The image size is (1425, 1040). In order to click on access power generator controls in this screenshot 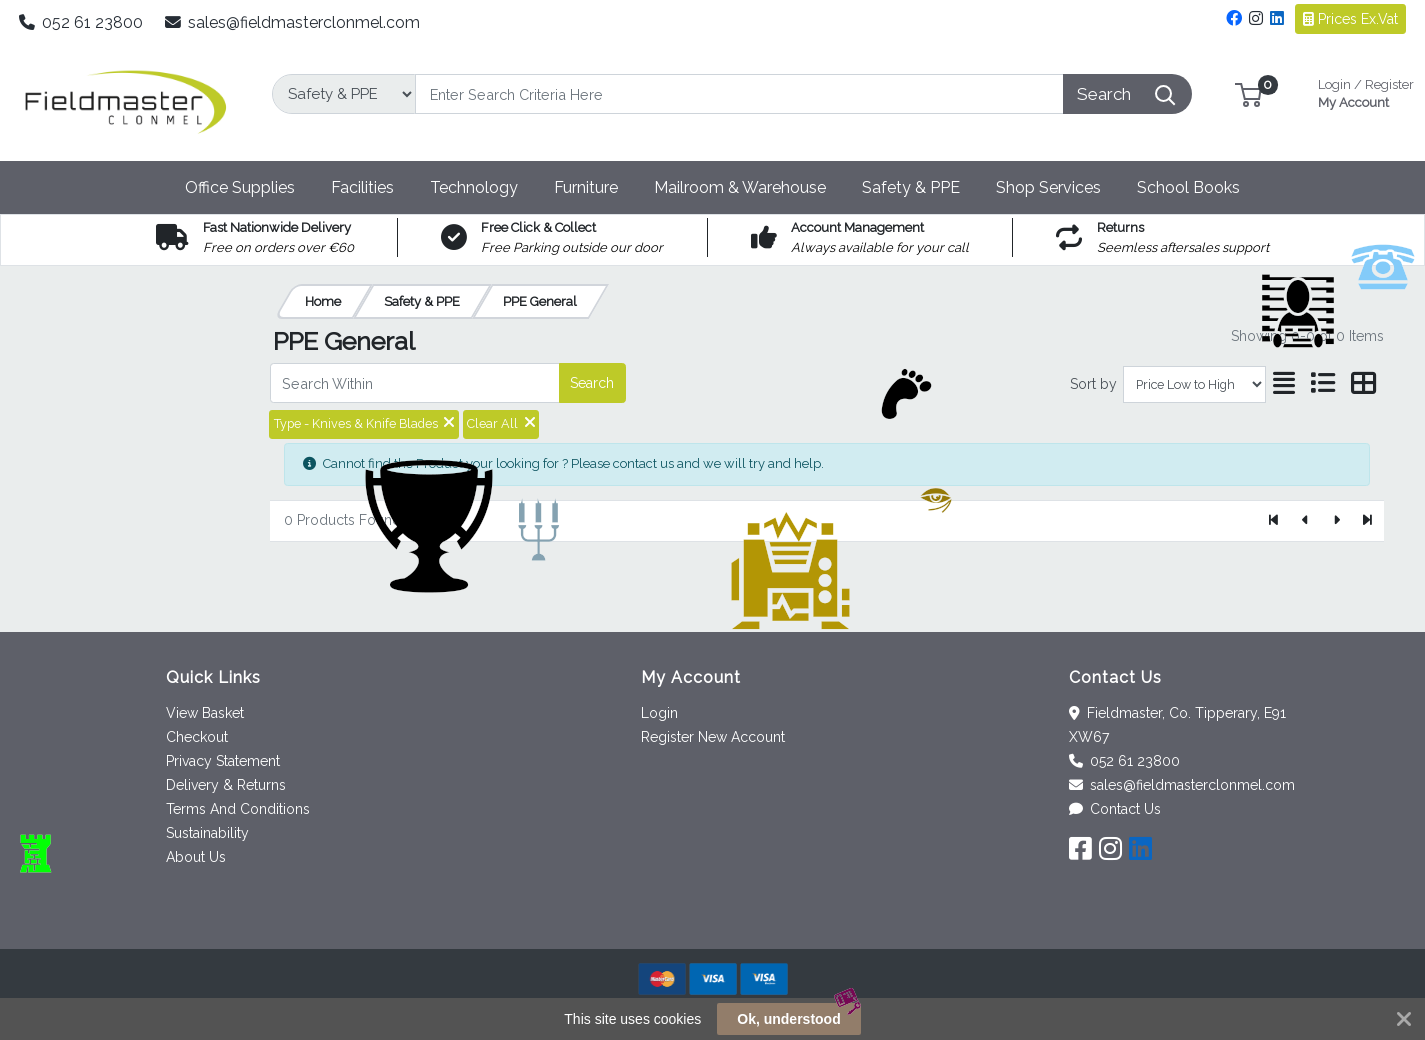, I will do `click(790, 570)`.